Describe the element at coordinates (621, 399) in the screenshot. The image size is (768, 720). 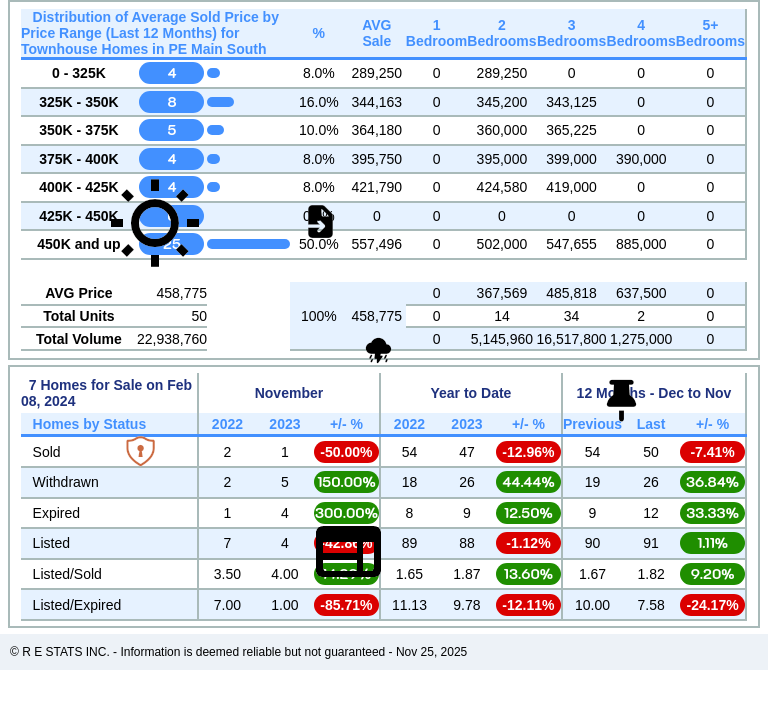
I see `pin an item to keep it visible` at that location.